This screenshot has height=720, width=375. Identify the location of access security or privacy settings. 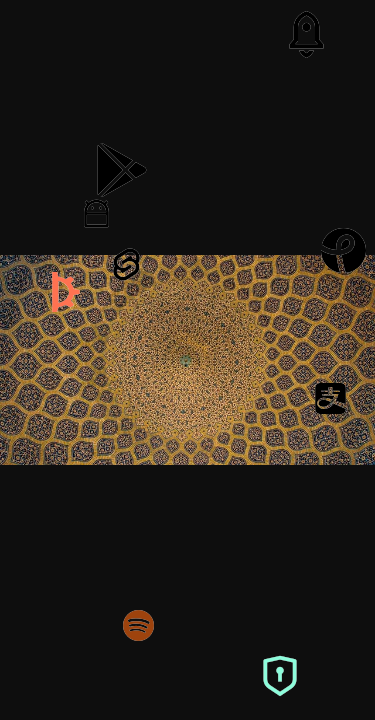
(280, 676).